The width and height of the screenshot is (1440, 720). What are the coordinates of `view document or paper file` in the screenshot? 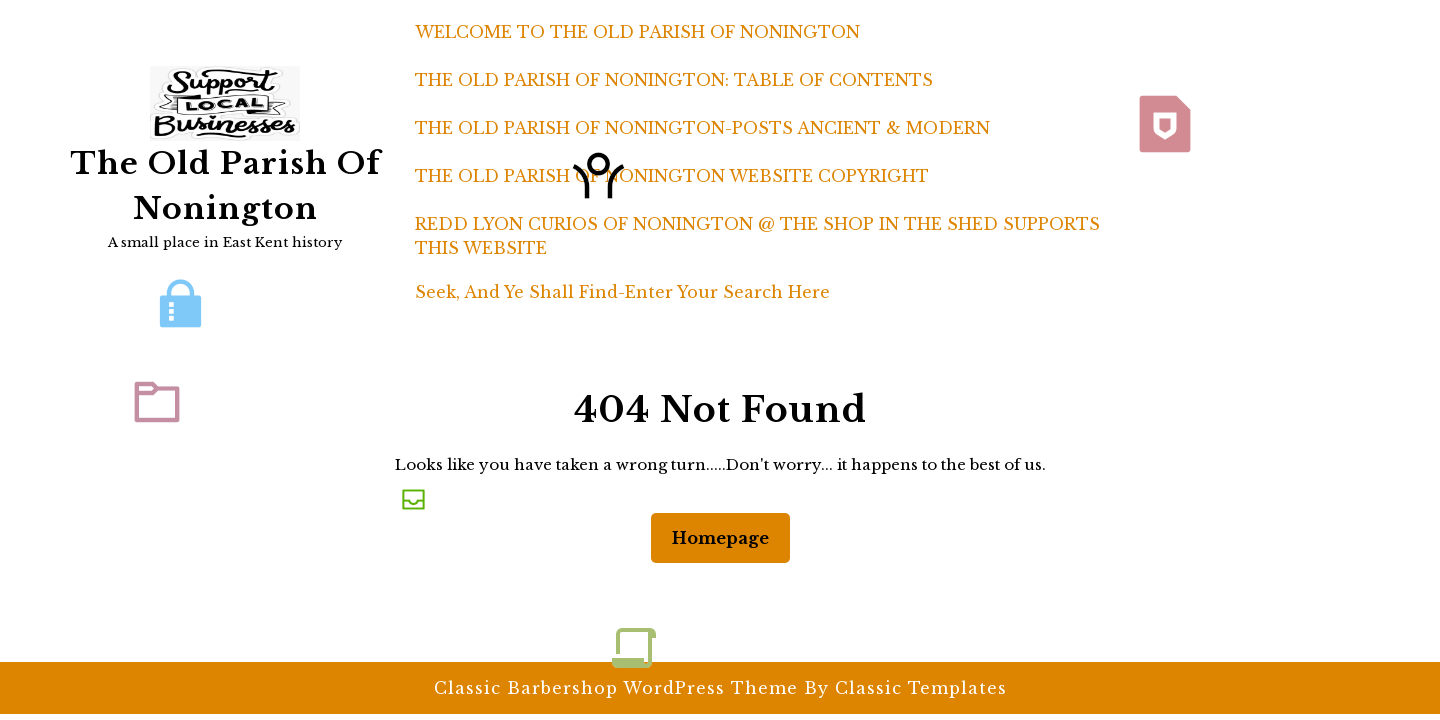 It's located at (634, 648).